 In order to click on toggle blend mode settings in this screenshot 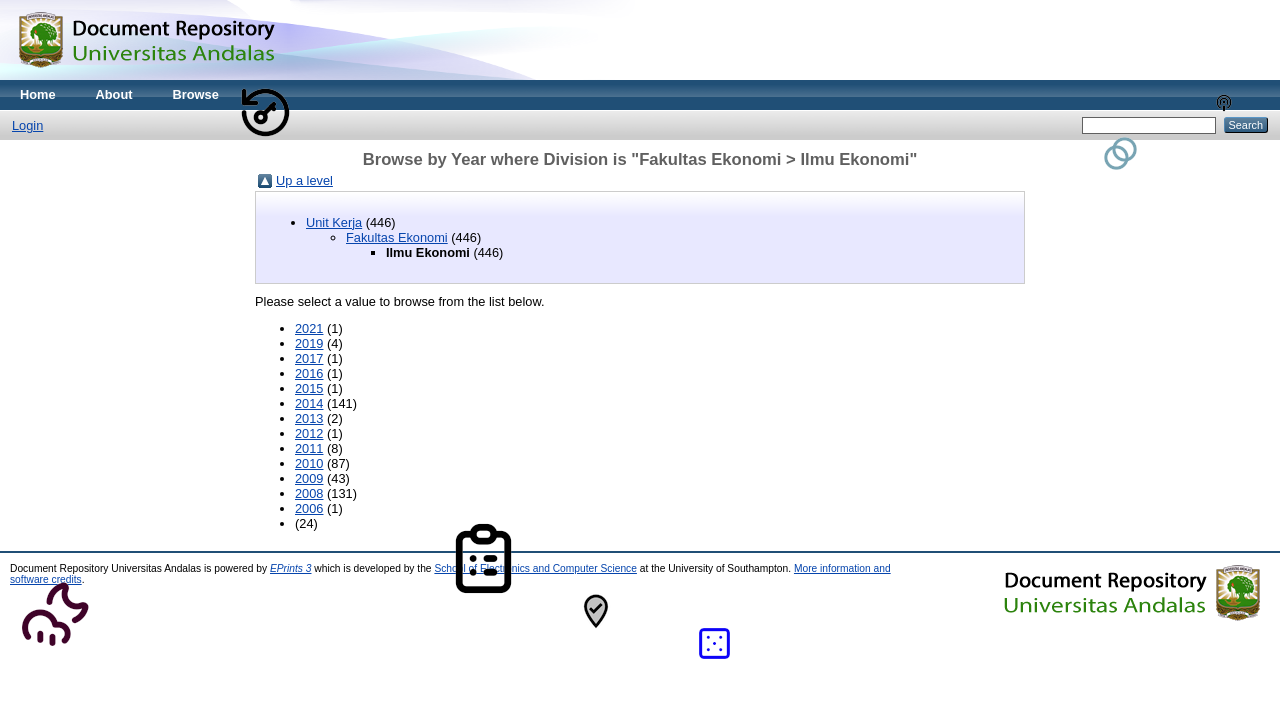, I will do `click(1120, 153)`.